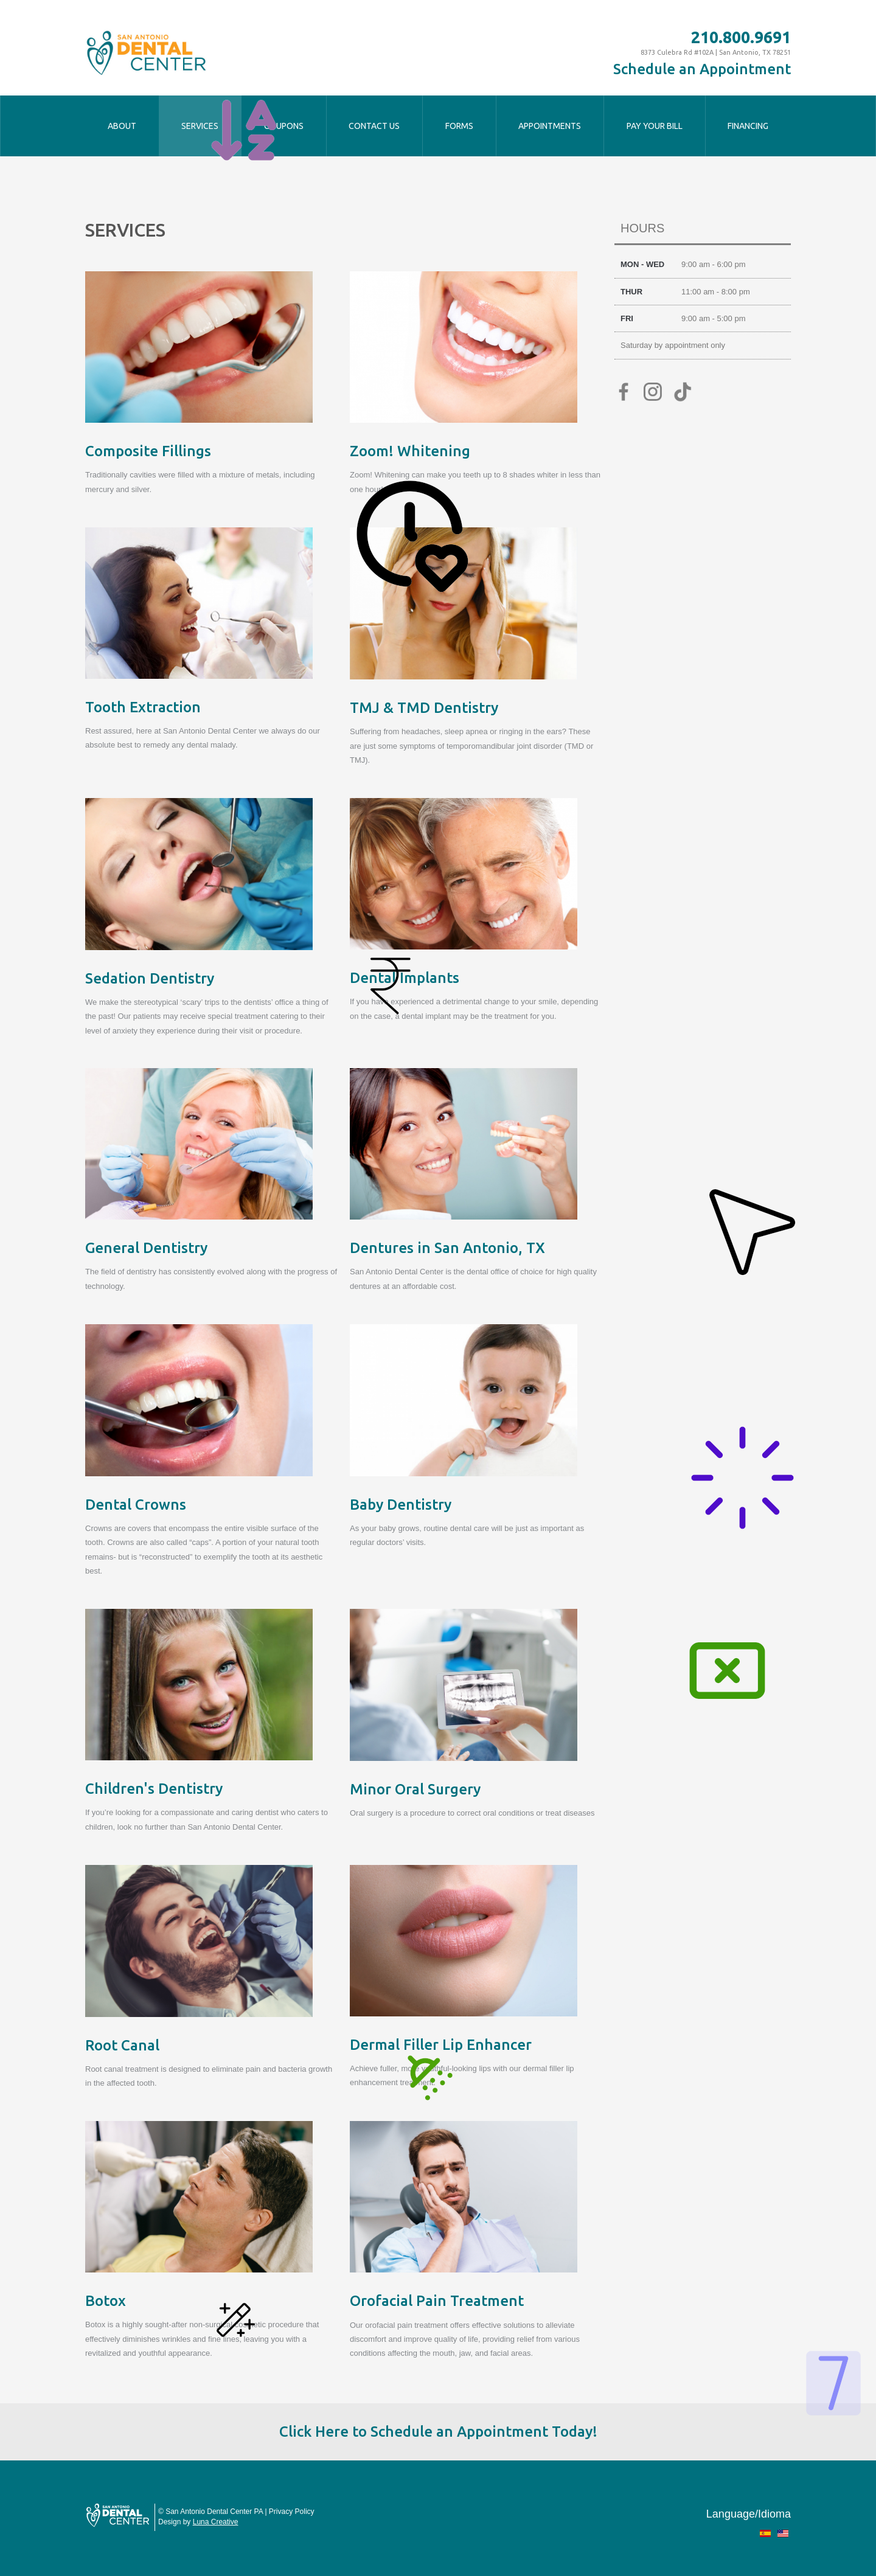  I want to click on view your favorite or saved times, so click(409, 533).